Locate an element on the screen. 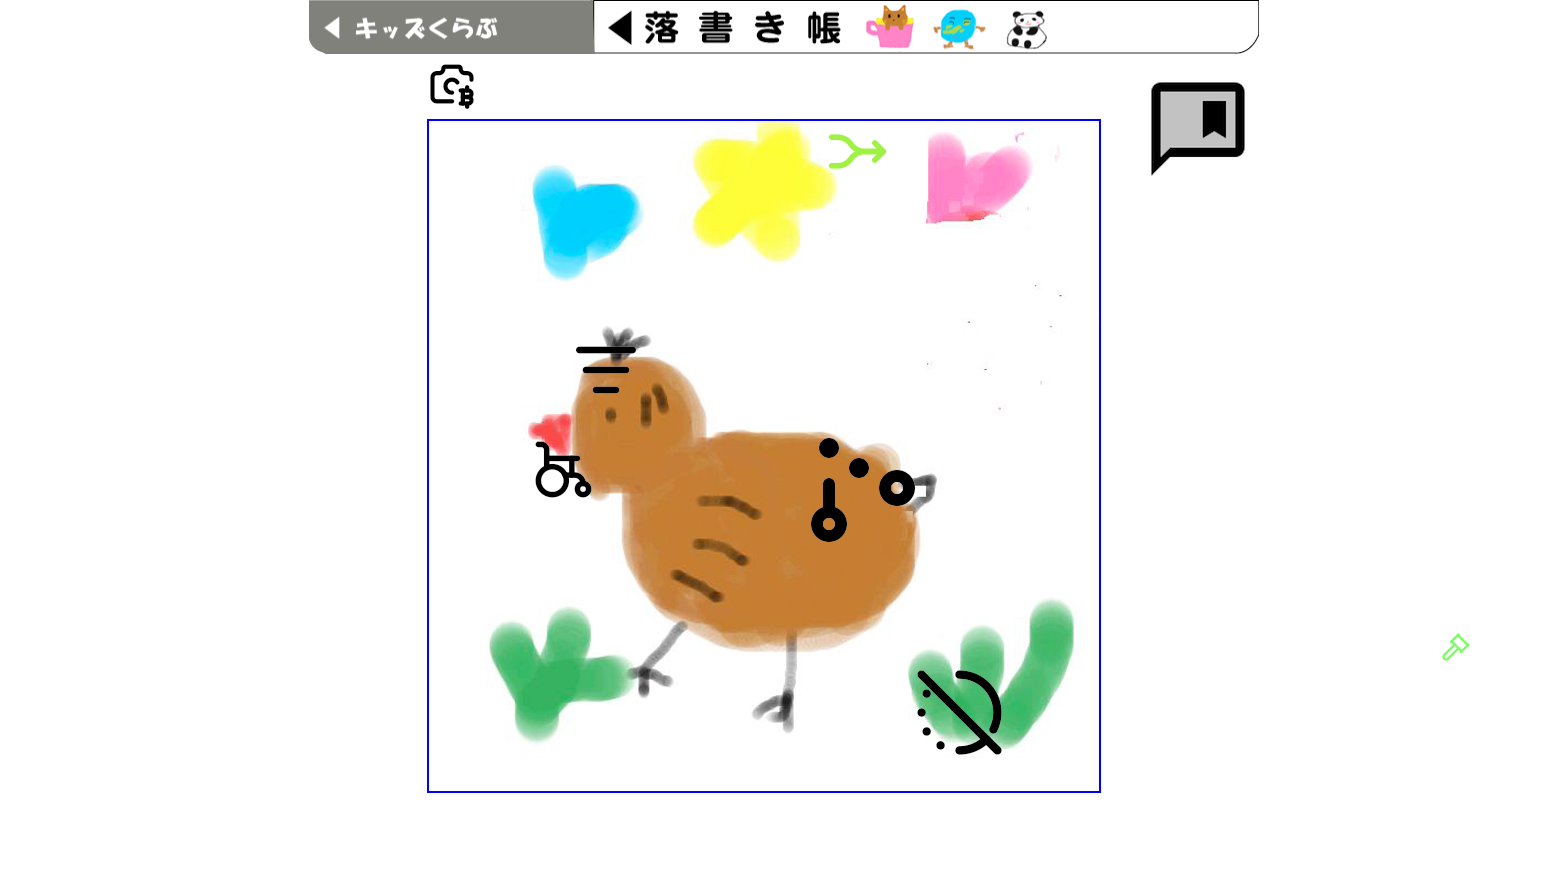 The width and height of the screenshot is (1568, 873). access your saved messages is located at coordinates (1198, 129).